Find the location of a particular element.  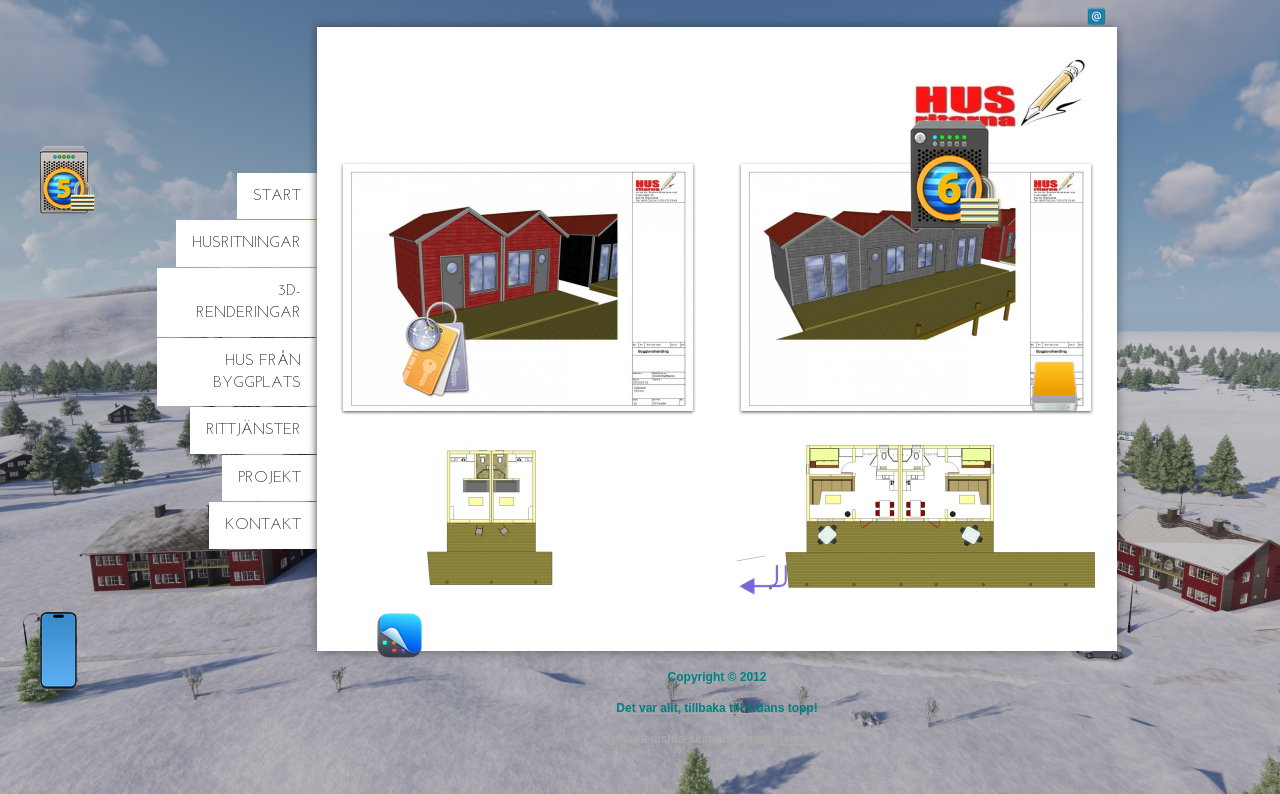

open CleanShot X screen capture app is located at coordinates (399, 635).